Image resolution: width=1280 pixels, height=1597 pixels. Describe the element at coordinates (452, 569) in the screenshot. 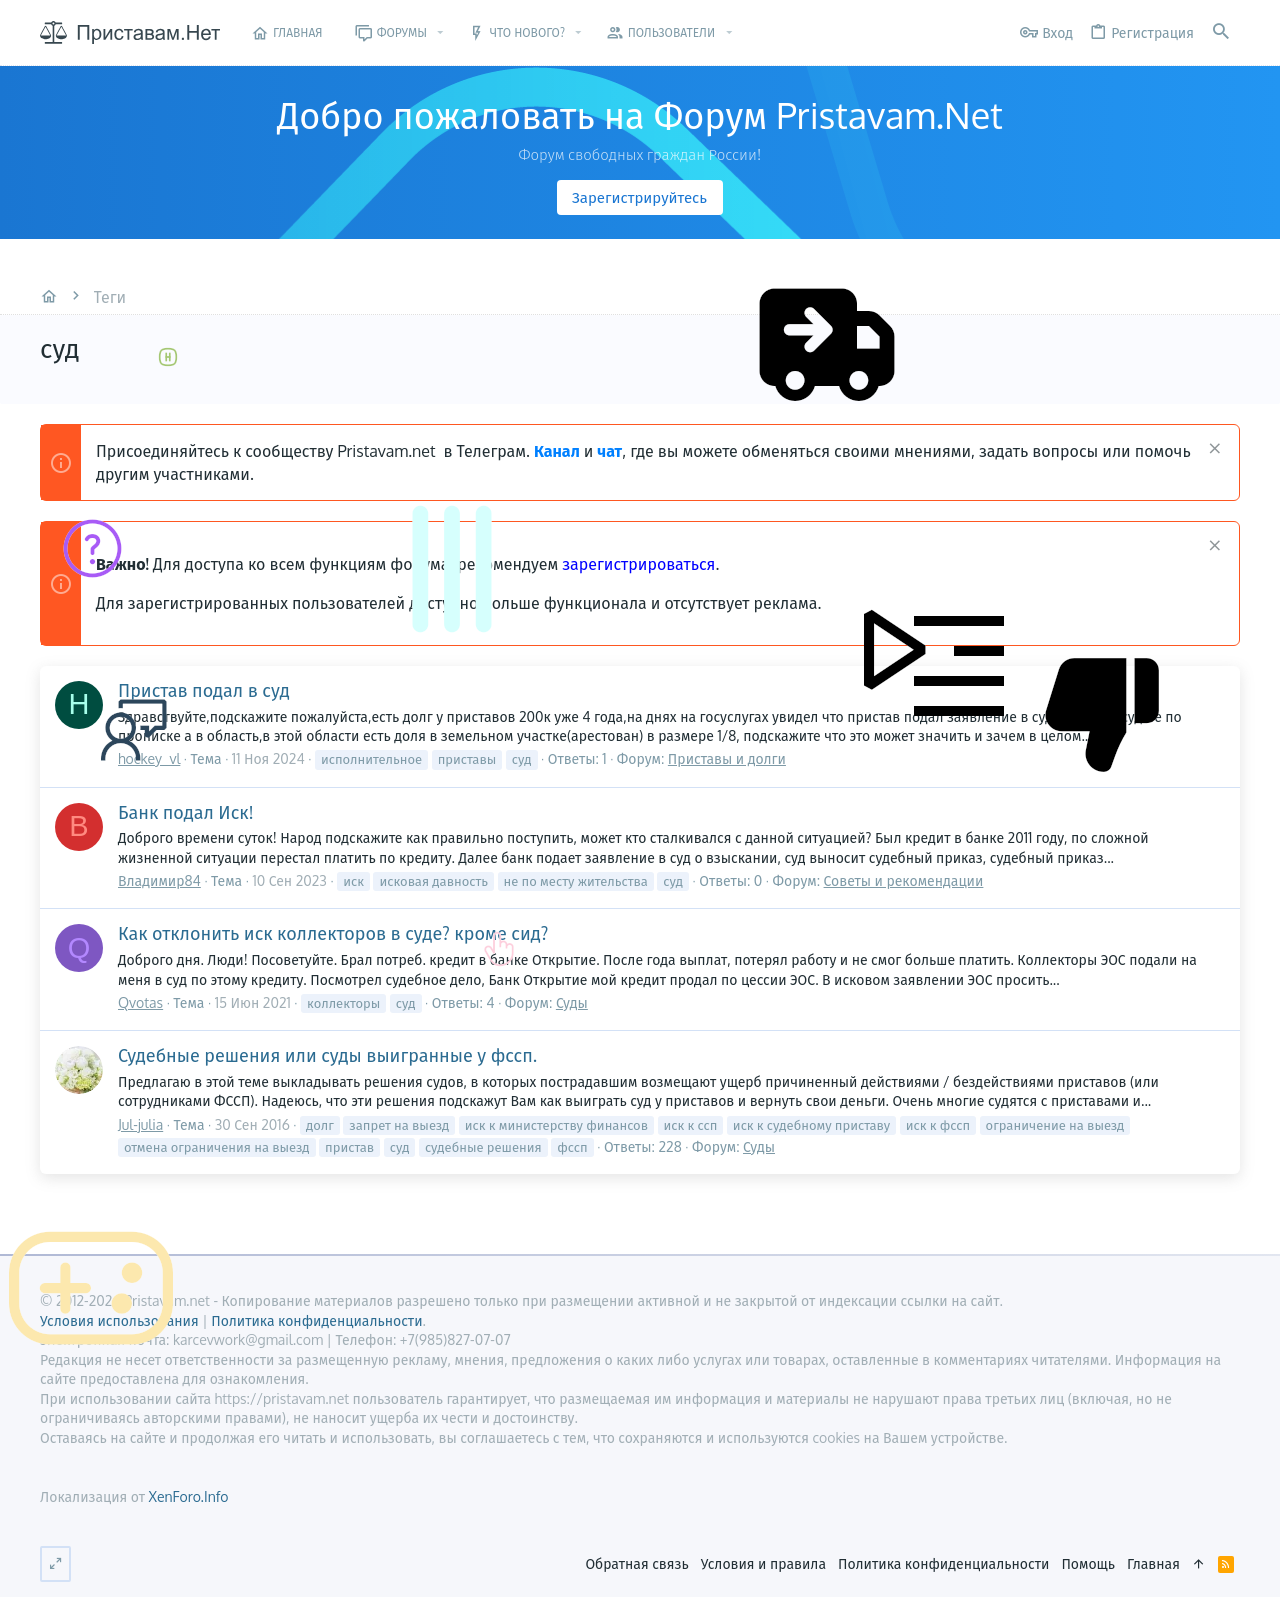

I see `indicates a count of three` at that location.